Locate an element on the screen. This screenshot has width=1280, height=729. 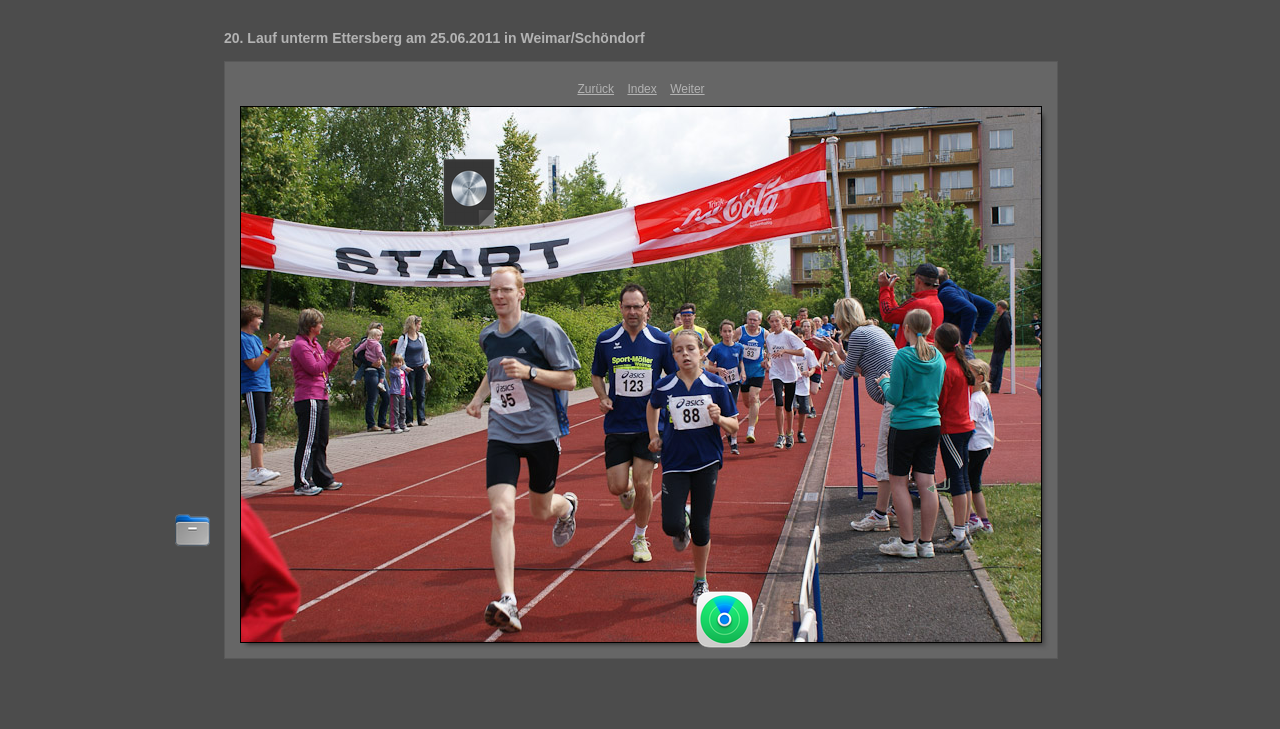
reply to all recipients of an email is located at coordinates (938, 484).